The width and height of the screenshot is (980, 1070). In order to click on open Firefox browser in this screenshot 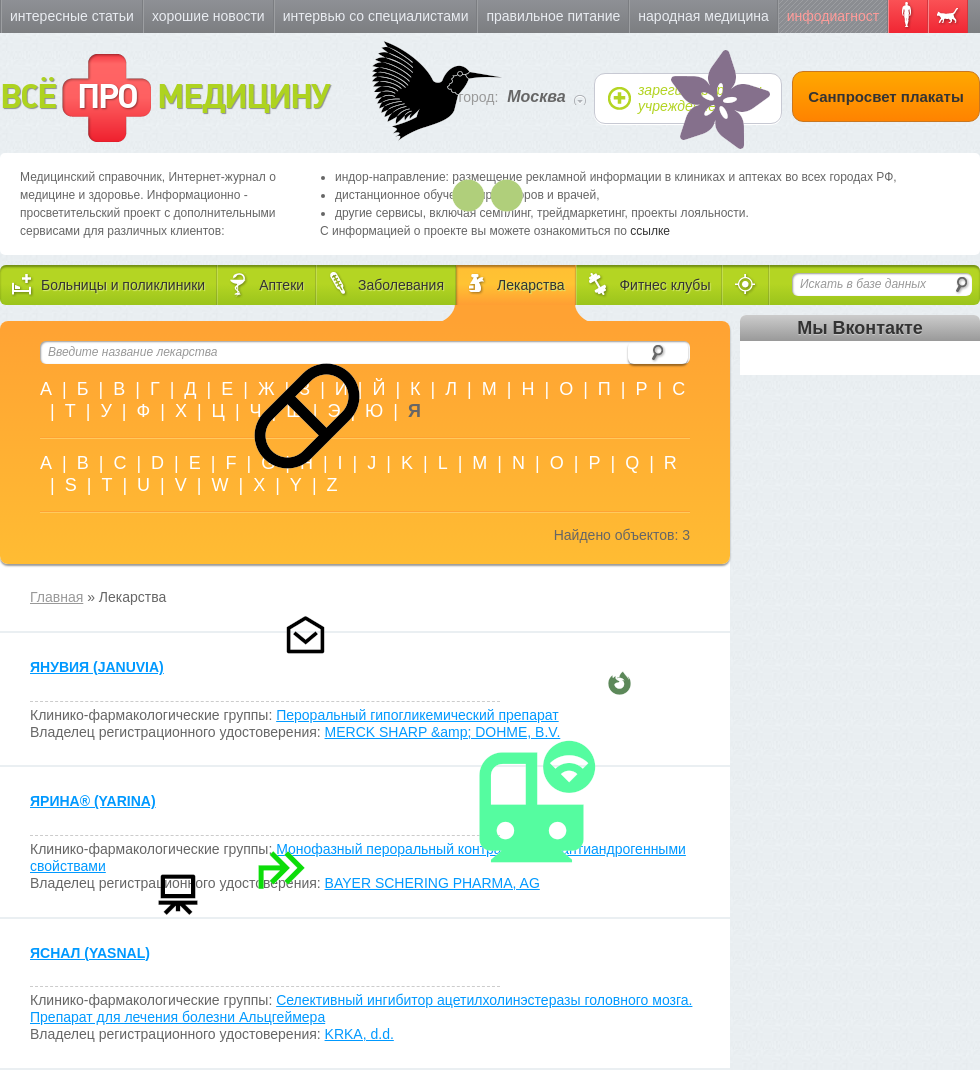, I will do `click(619, 683)`.